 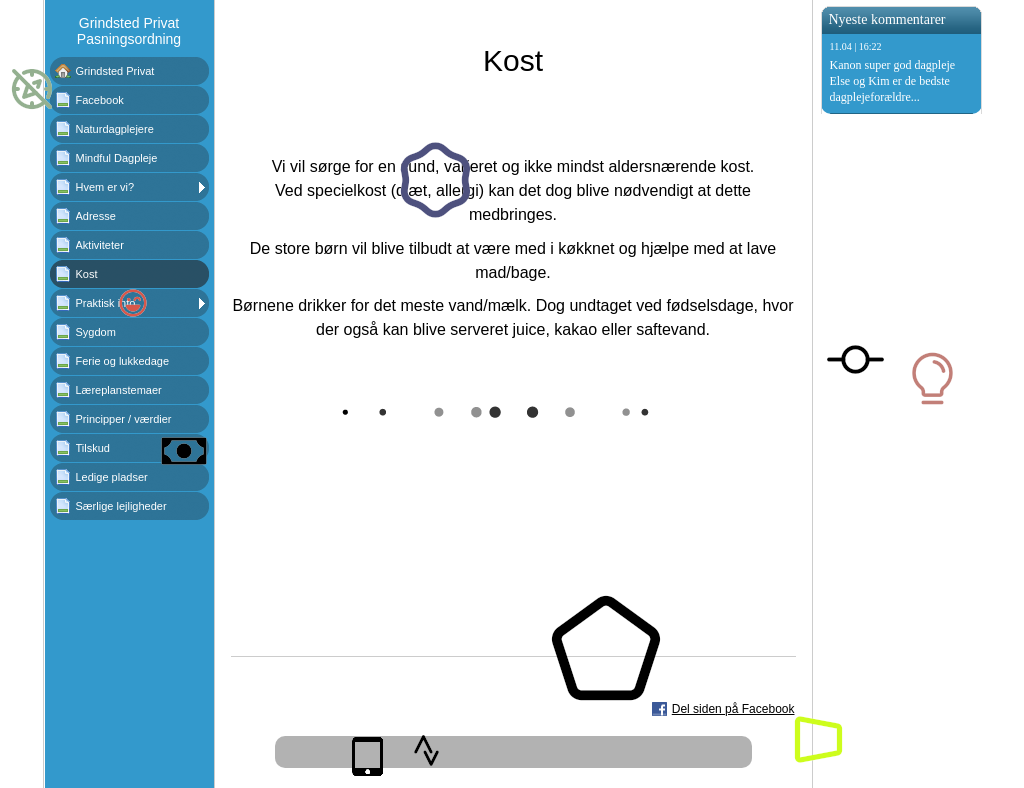 What do you see at coordinates (435, 180) in the screenshot?
I see `link to Cake social media platform` at bounding box center [435, 180].